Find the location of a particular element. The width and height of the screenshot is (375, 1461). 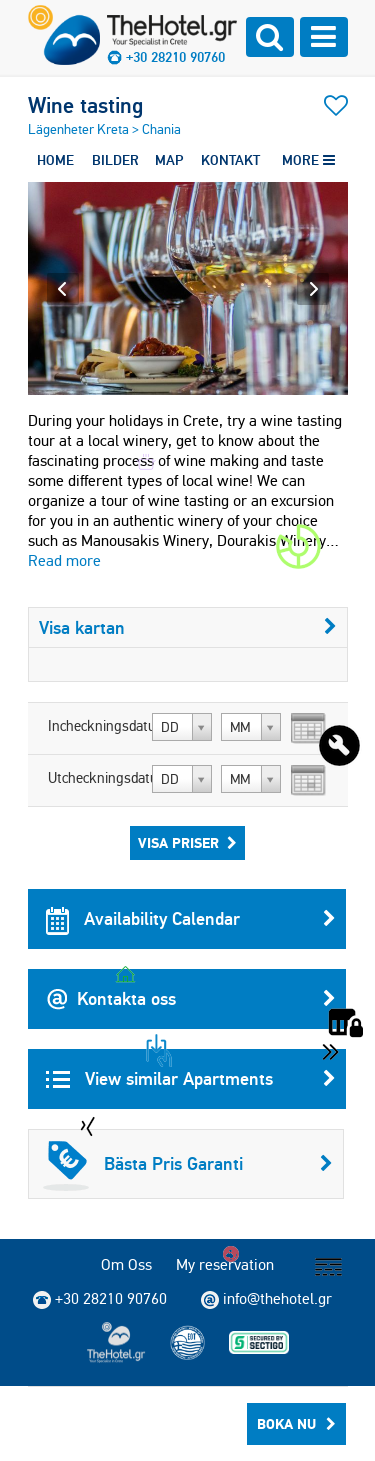

navigate to home screen is located at coordinates (125, 974).